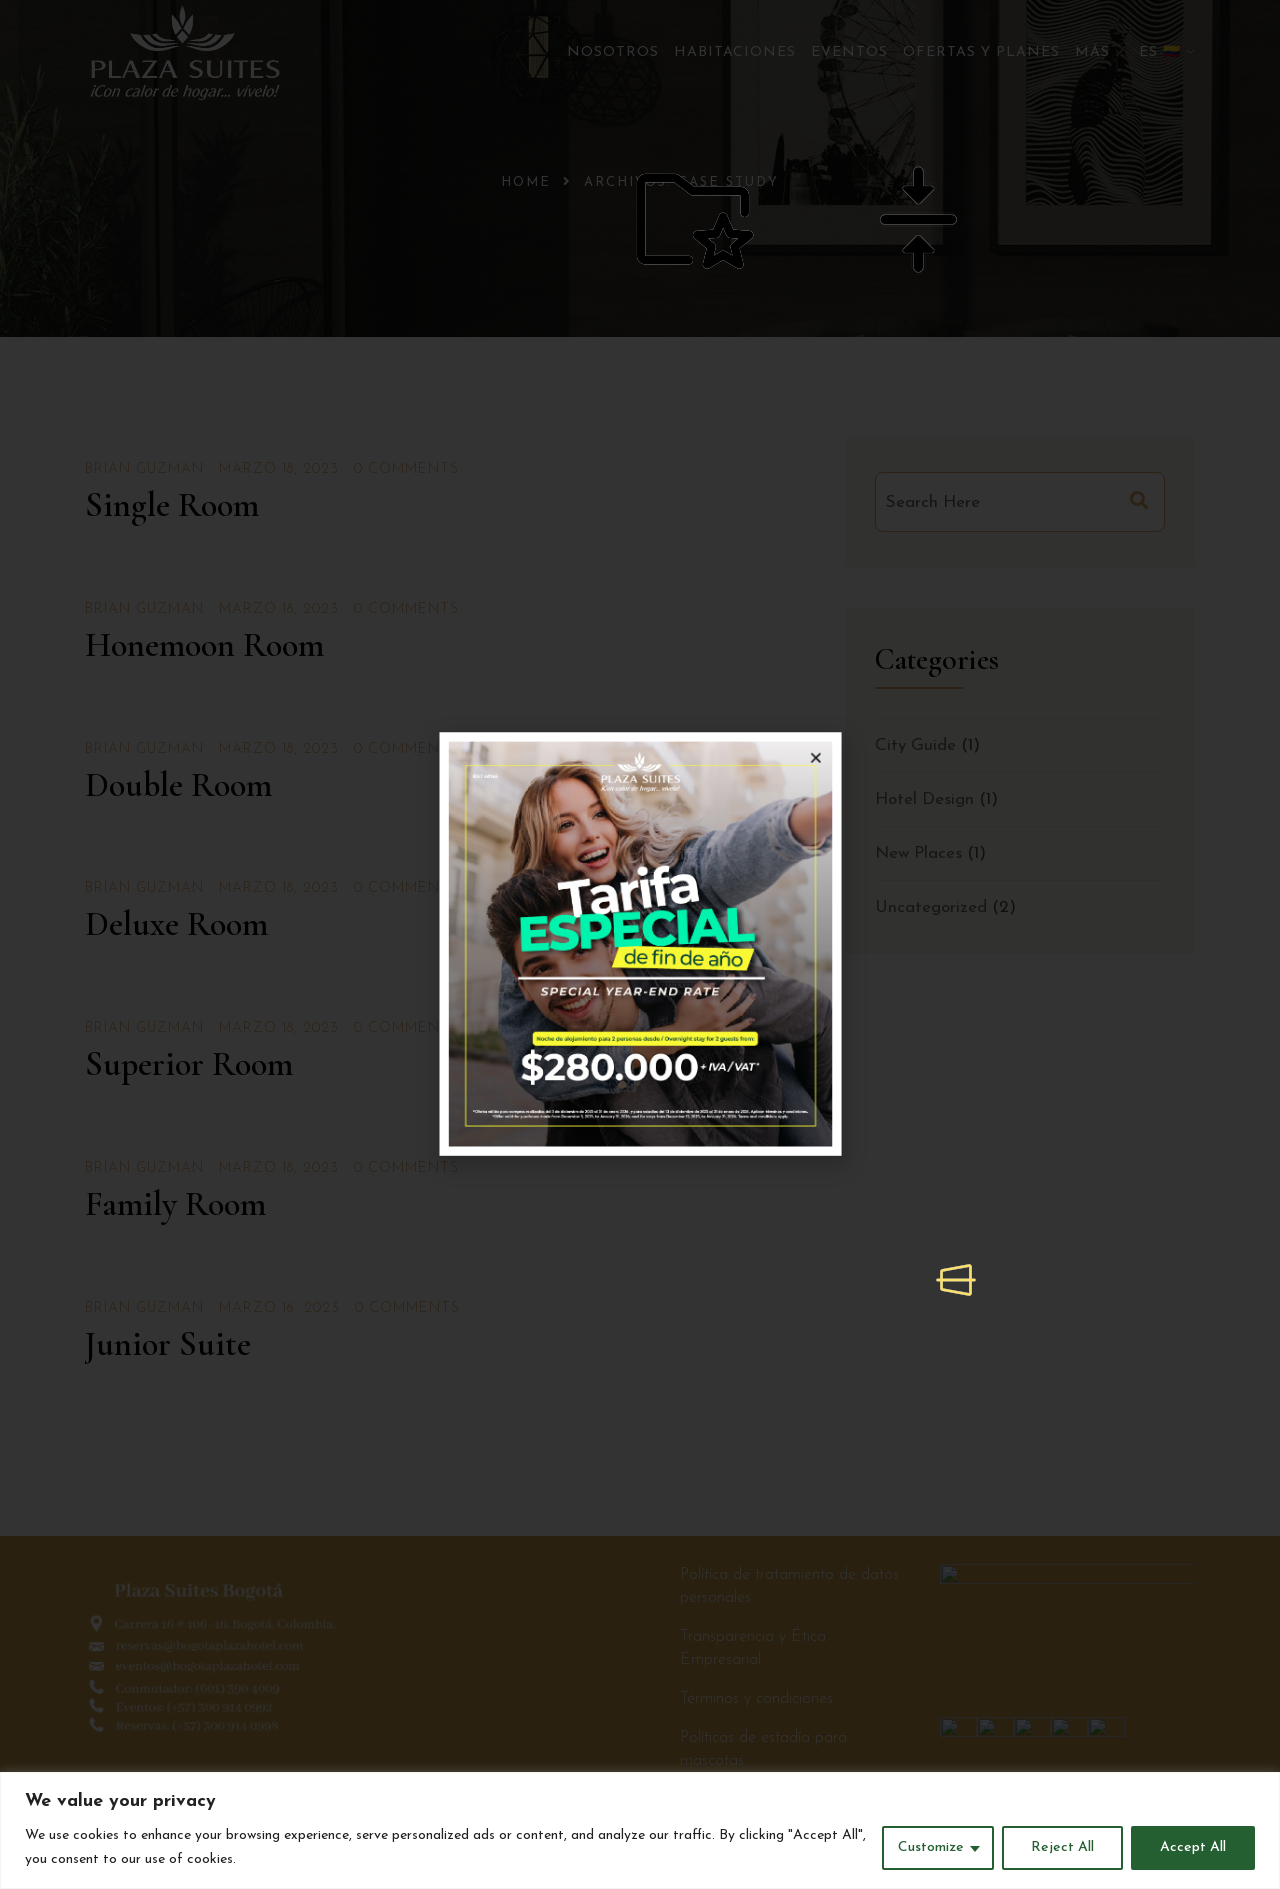 This screenshot has width=1280, height=1889. I want to click on center content vertically, so click(918, 219).